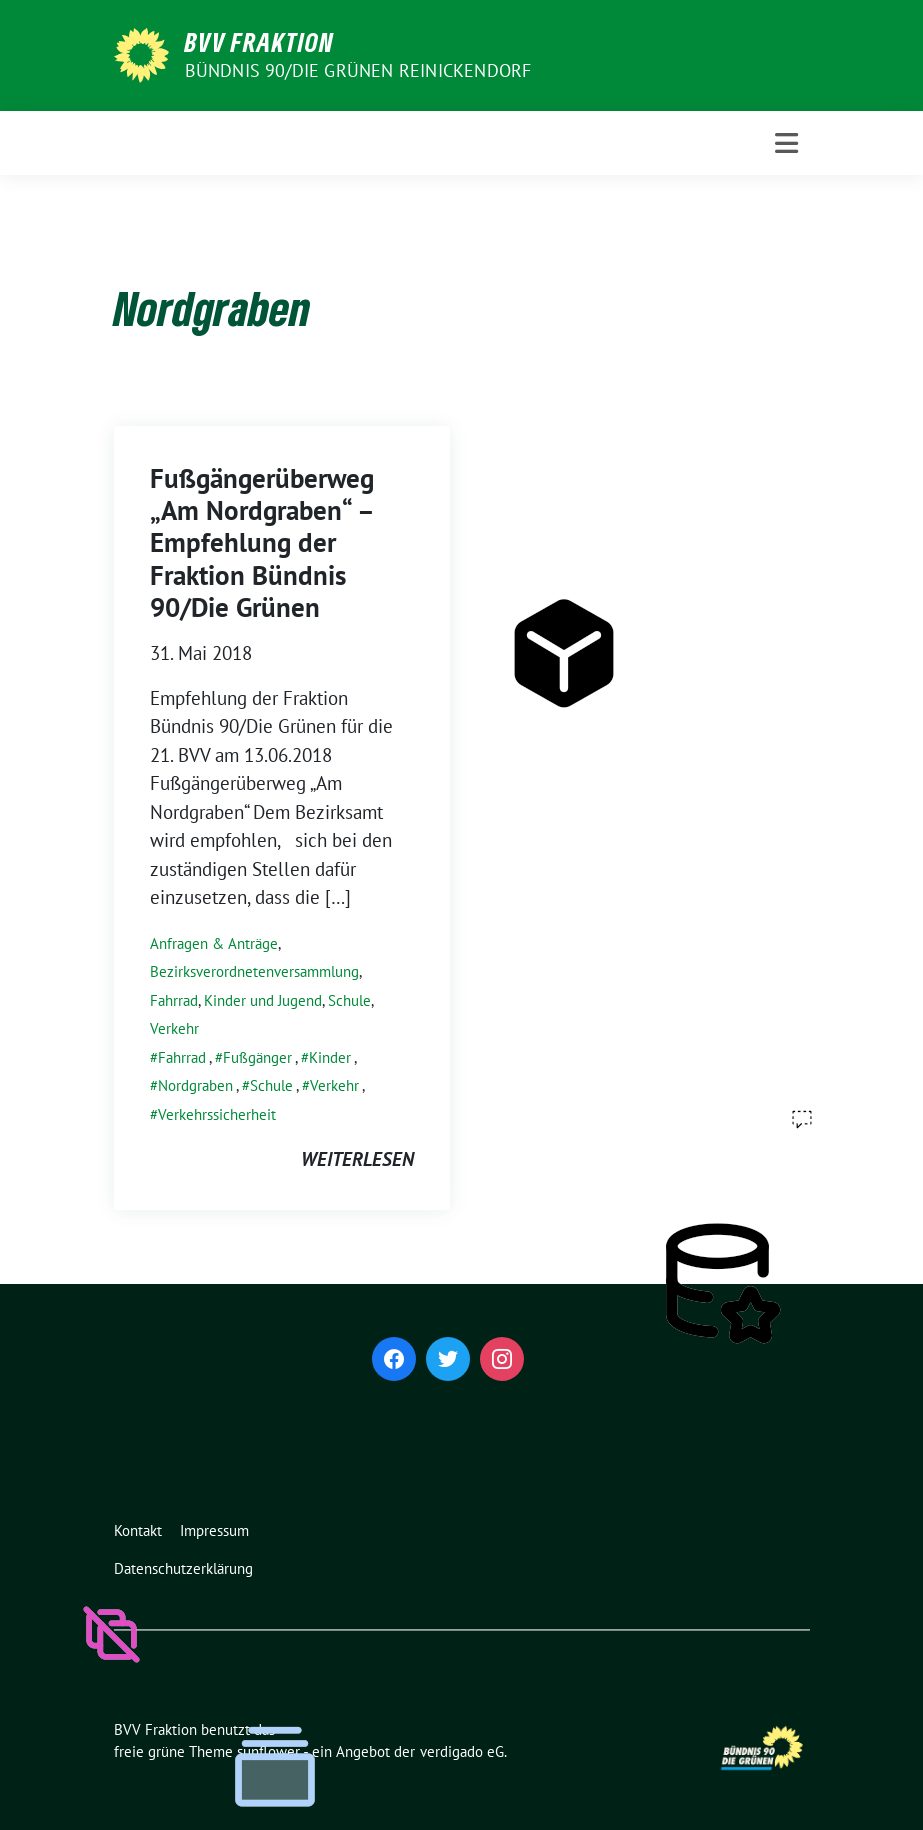 Image resolution: width=923 pixels, height=1830 pixels. What do you see at coordinates (111, 1634) in the screenshot?
I see `copy function disabled or unavailable` at bounding box center [111, 1634].